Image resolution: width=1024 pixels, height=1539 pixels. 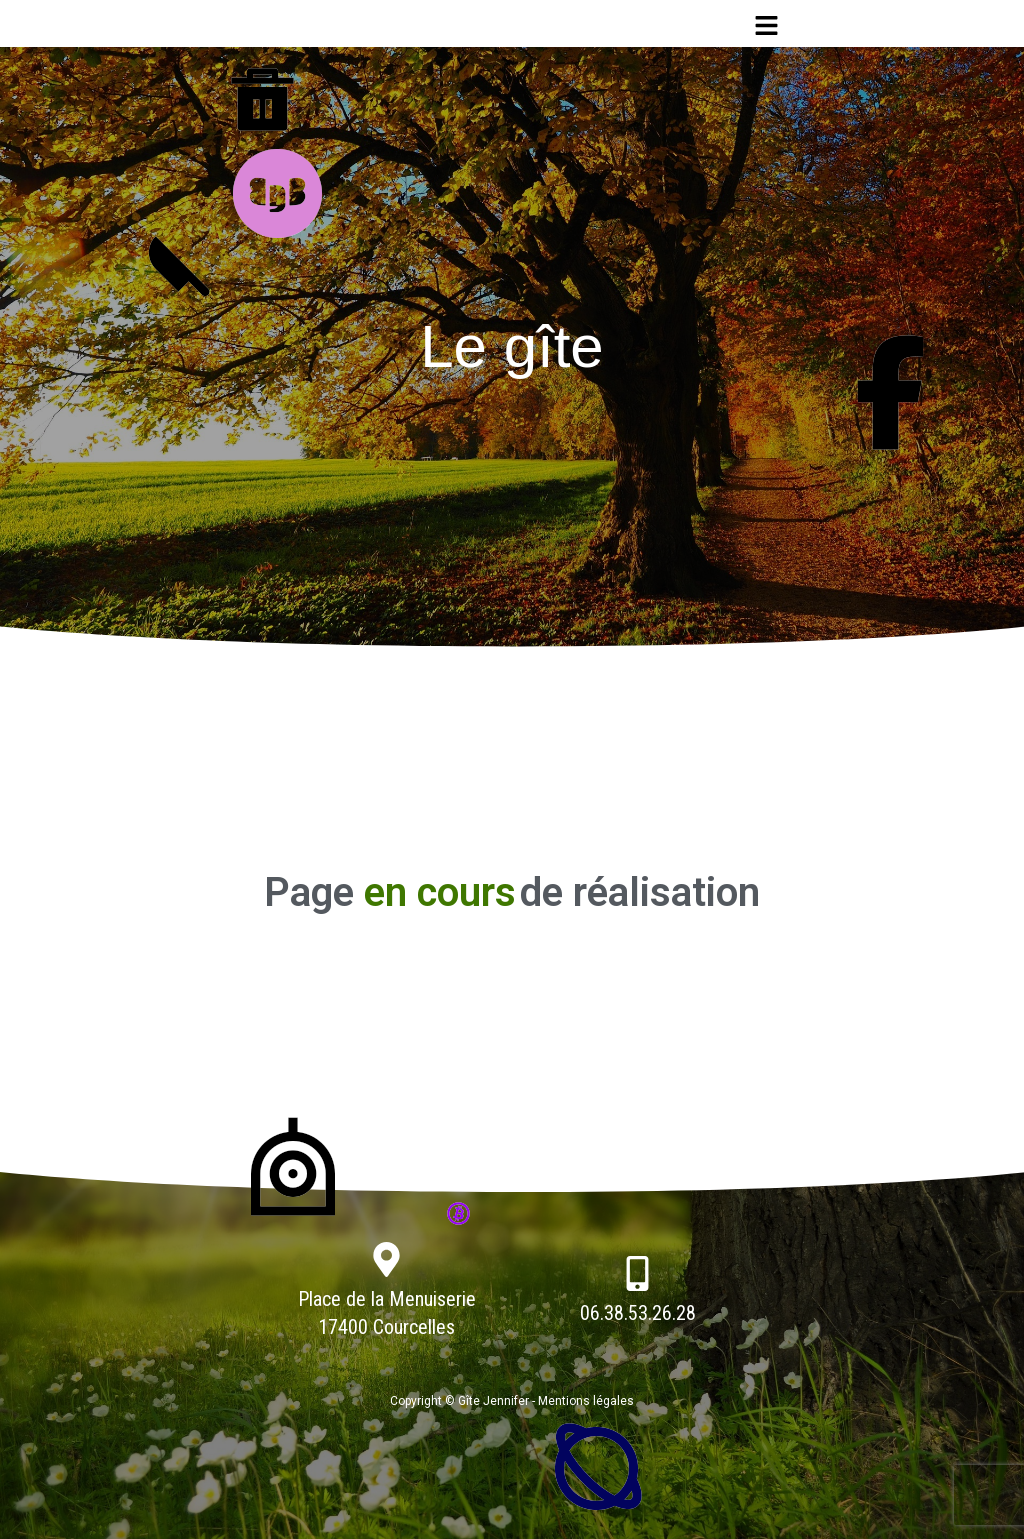 What do you see at coordinates (293, 1169) in the screenshot?
I see `access AI assistant or chatbot feature` at bounding box center [293, 1169].